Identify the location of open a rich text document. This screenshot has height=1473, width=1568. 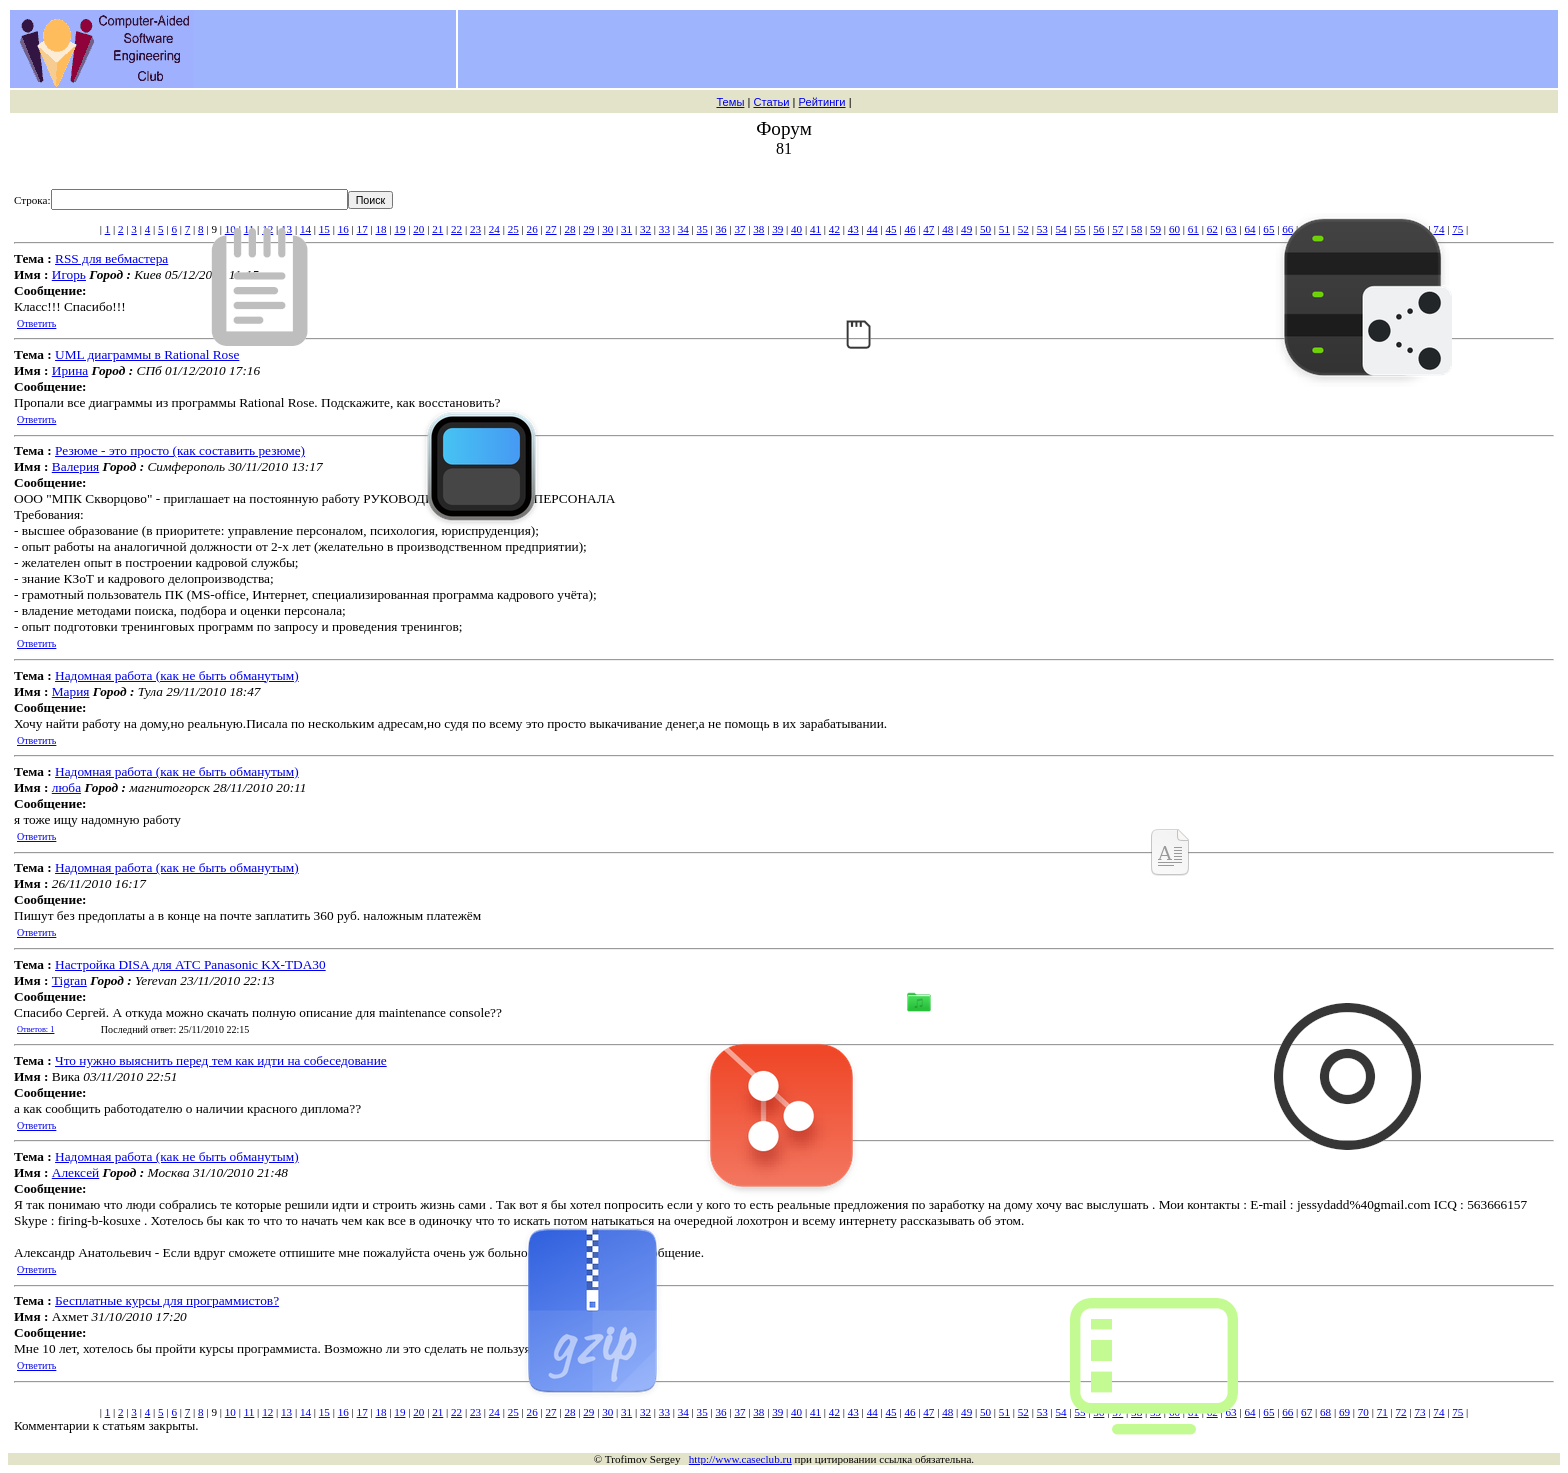
(1170, 852).